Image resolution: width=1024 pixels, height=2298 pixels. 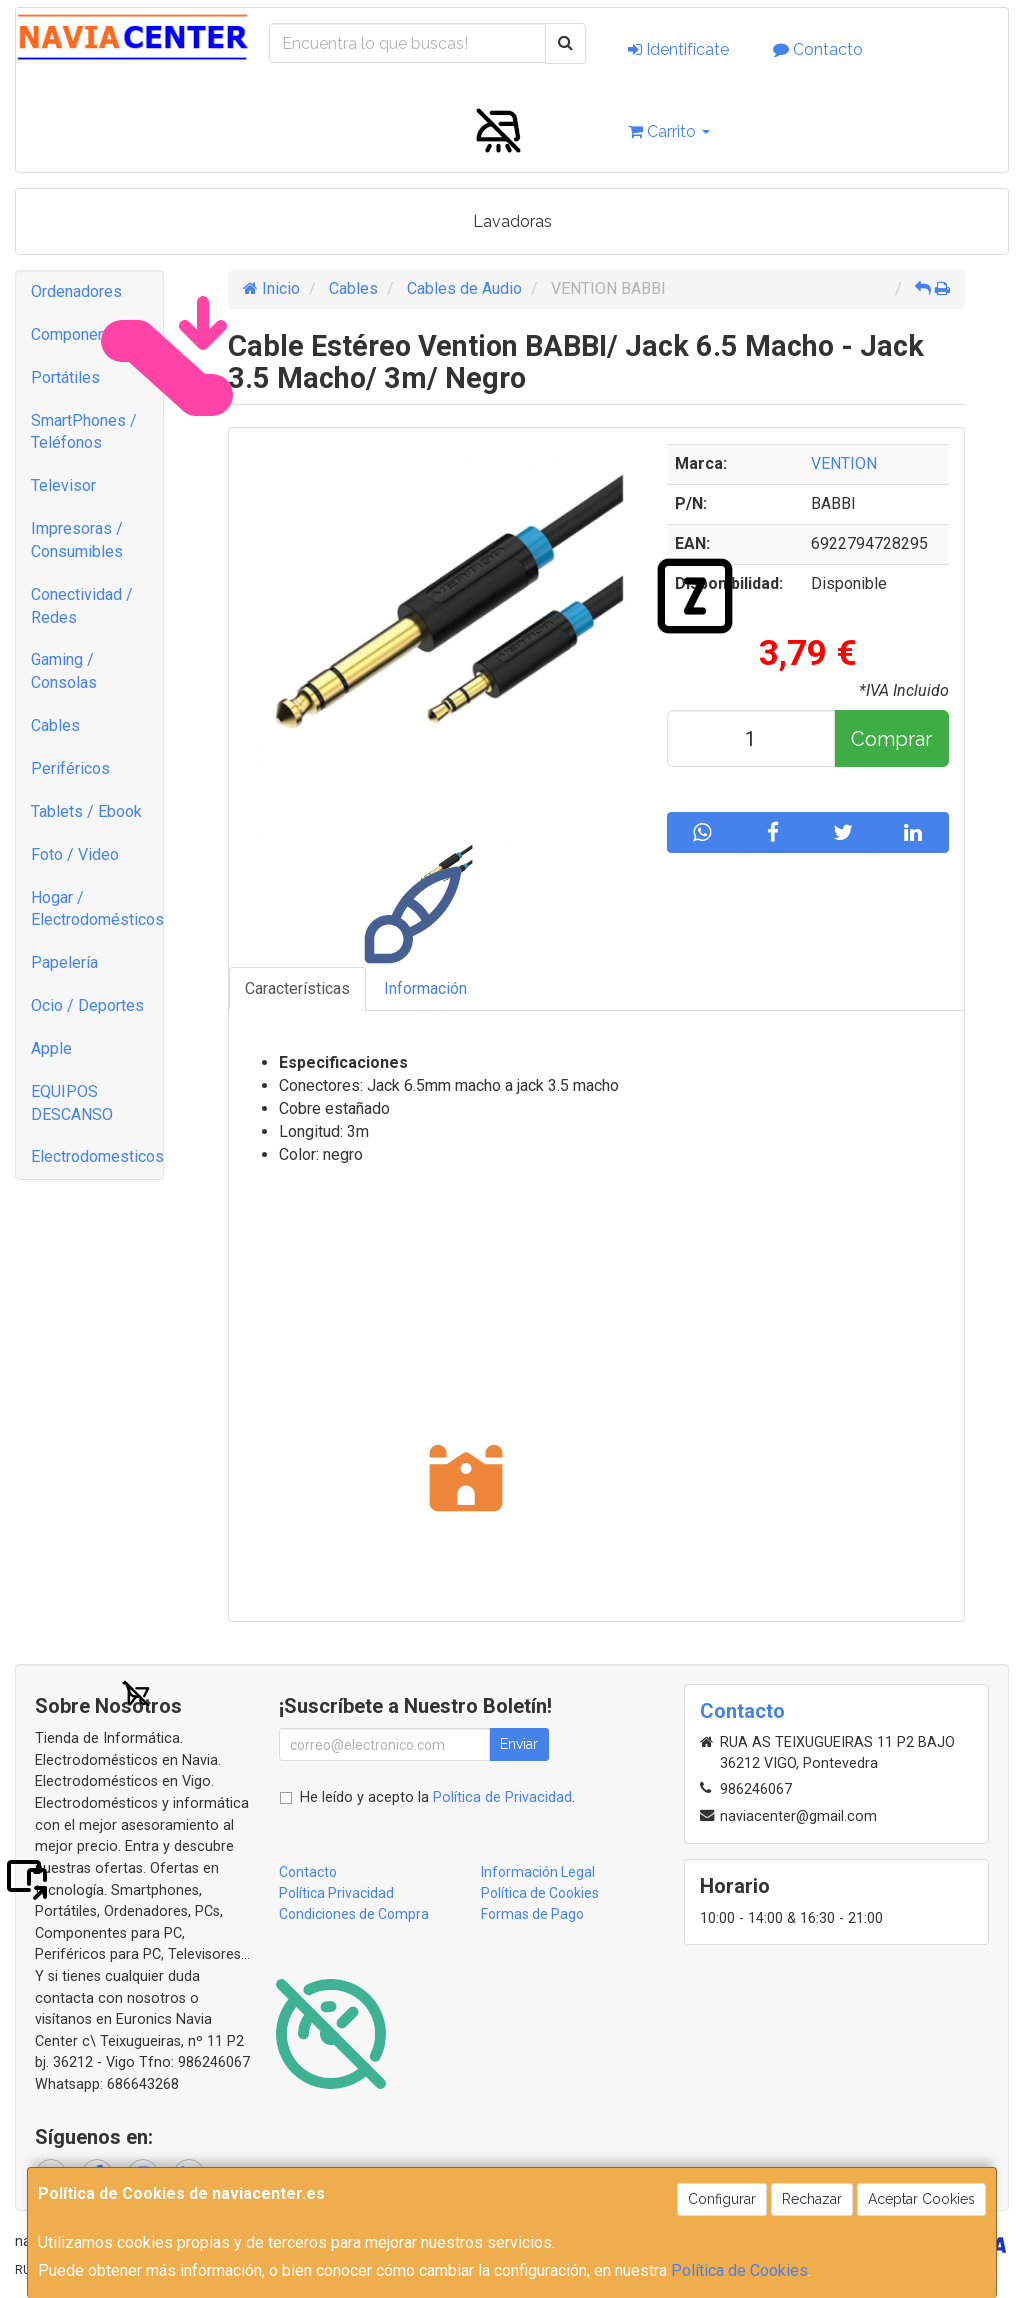 What do you see at coordinates (466, 1477) in the screenshot?
I see `find nearby synagogues` at bounding box center [466, 1477].